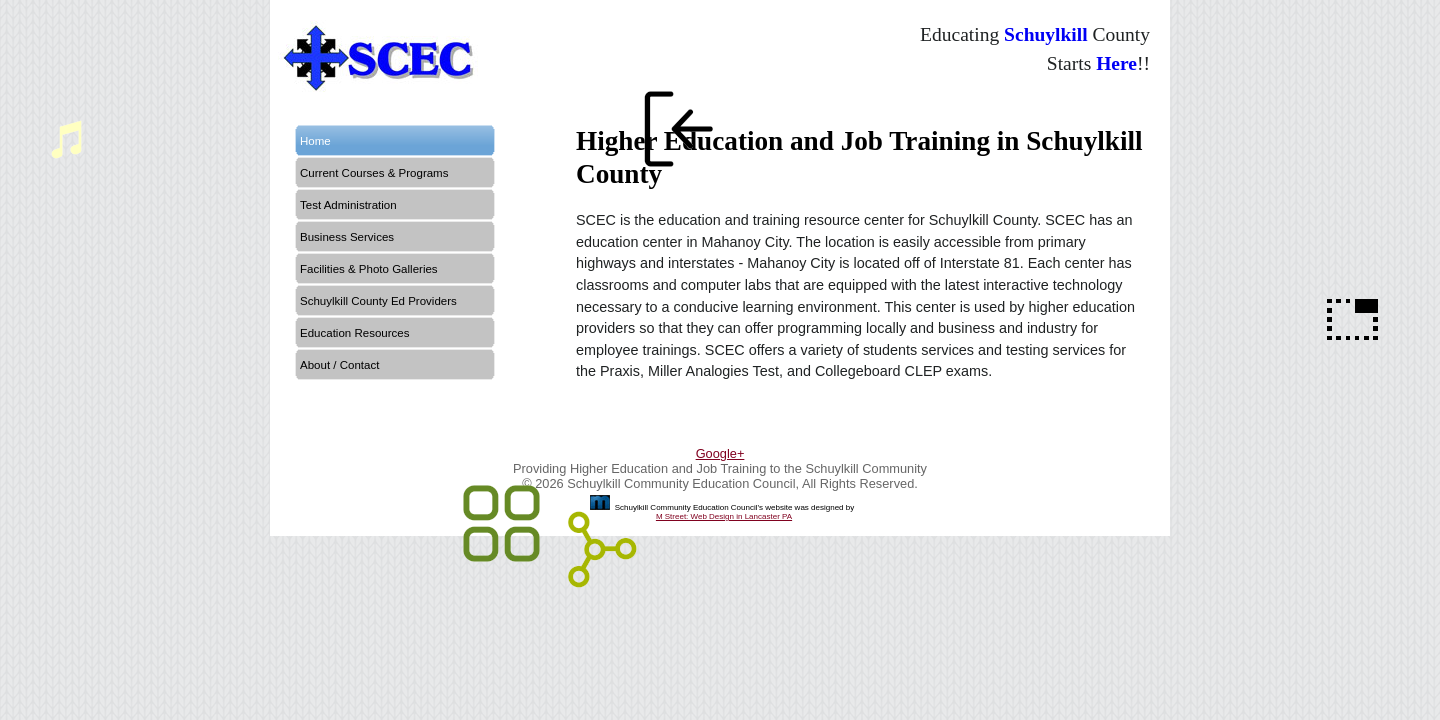 Image resolution: width=1440 pixels, height=720 pixels. Describe the element at coordinates (601, 549) in the screenshot. I see `access AI model settings` at that location.